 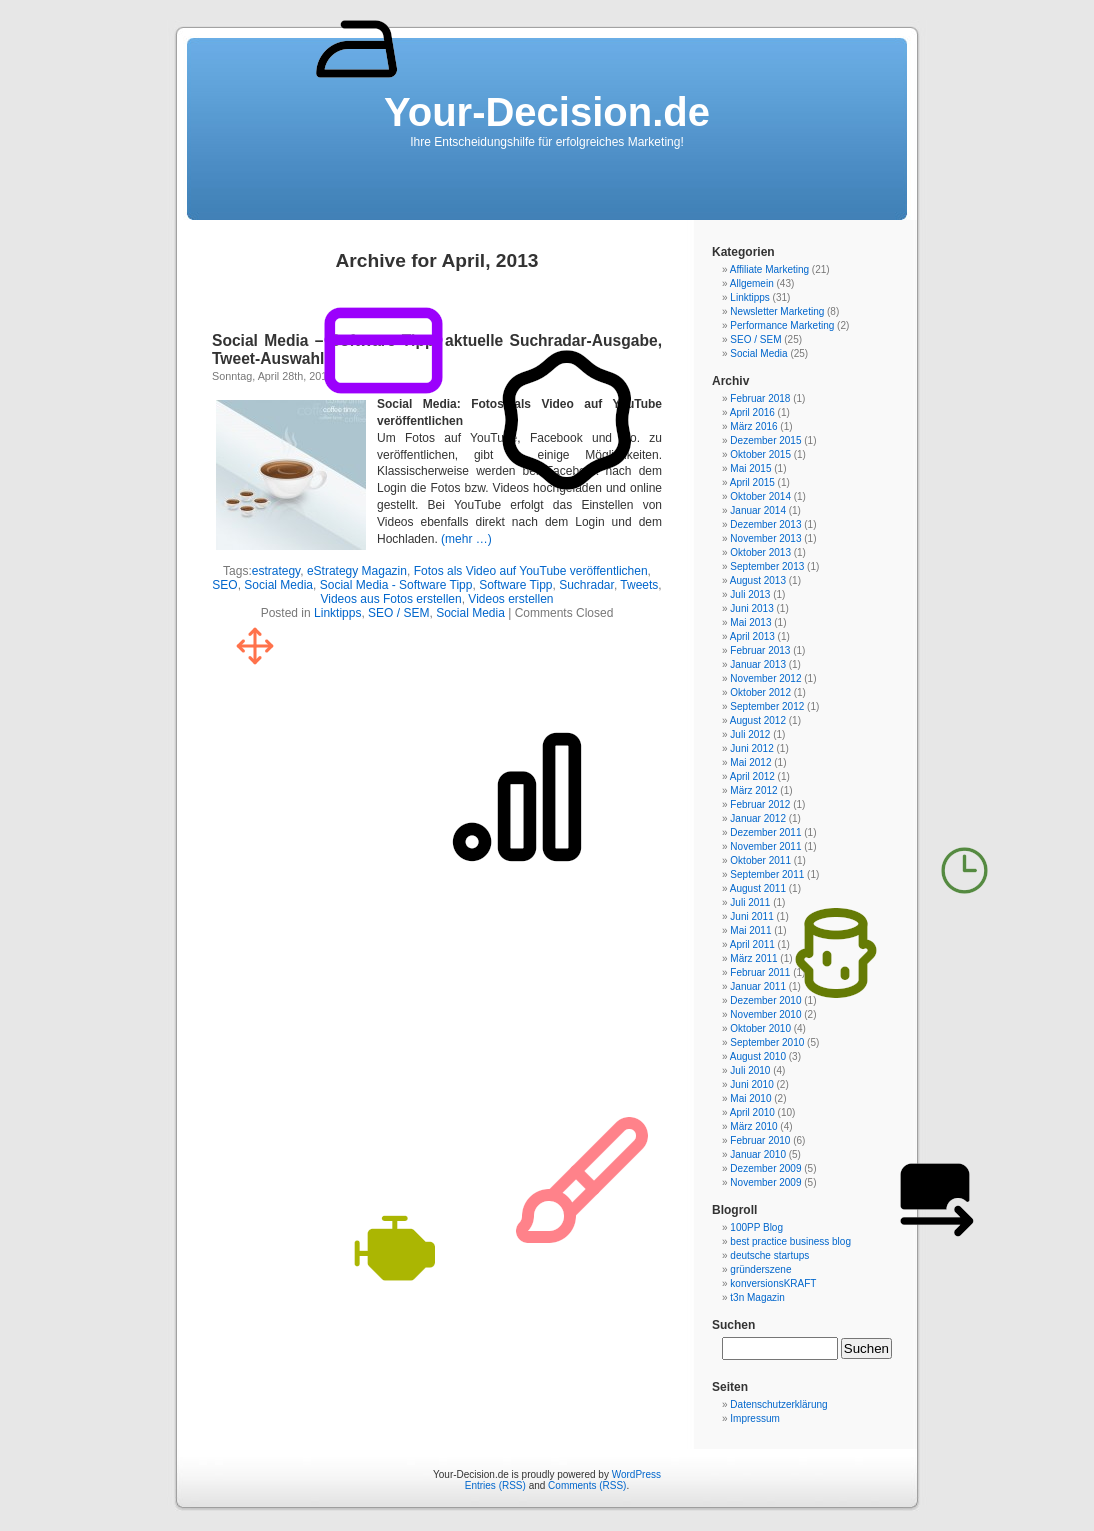 What do you see at coordinates (357, 49) in the screenshot?
I see `view ironing or garment care instructions` at bounding box center [357, 49].